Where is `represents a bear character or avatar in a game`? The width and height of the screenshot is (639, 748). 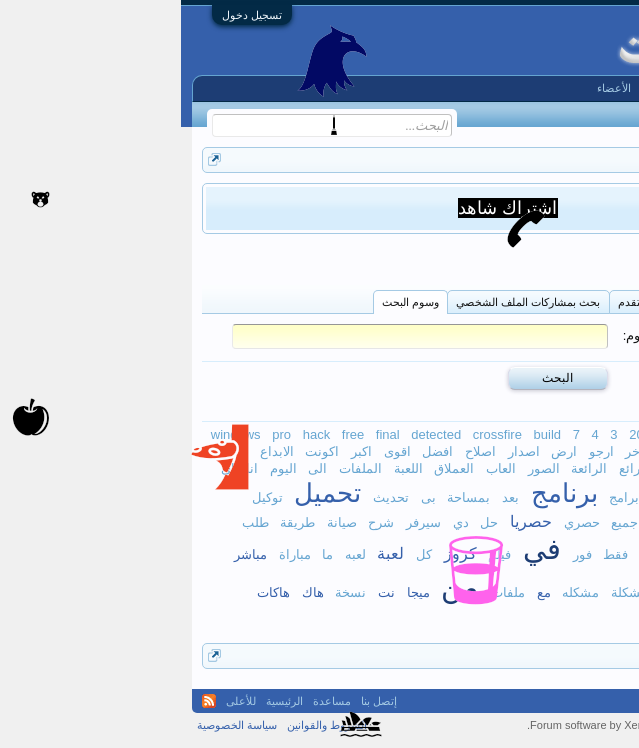
represents a bear character or avatar in a game is located at coordinates (40, 199).